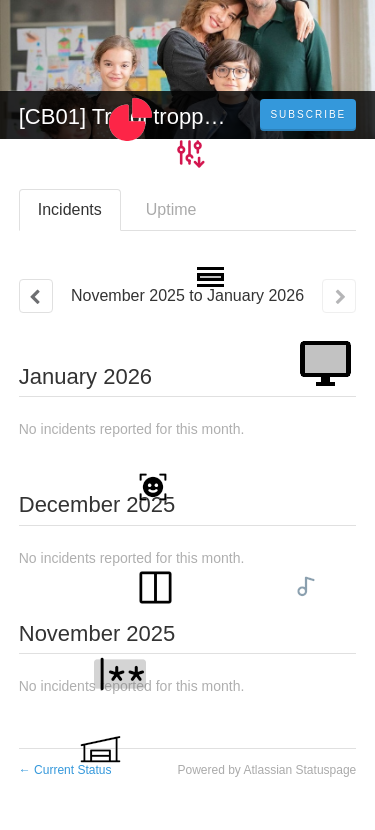 The image size is (375, 830). Describe the element at coordinates (325, 363) in the screenshot. I see `switch to desktop view` at that location.